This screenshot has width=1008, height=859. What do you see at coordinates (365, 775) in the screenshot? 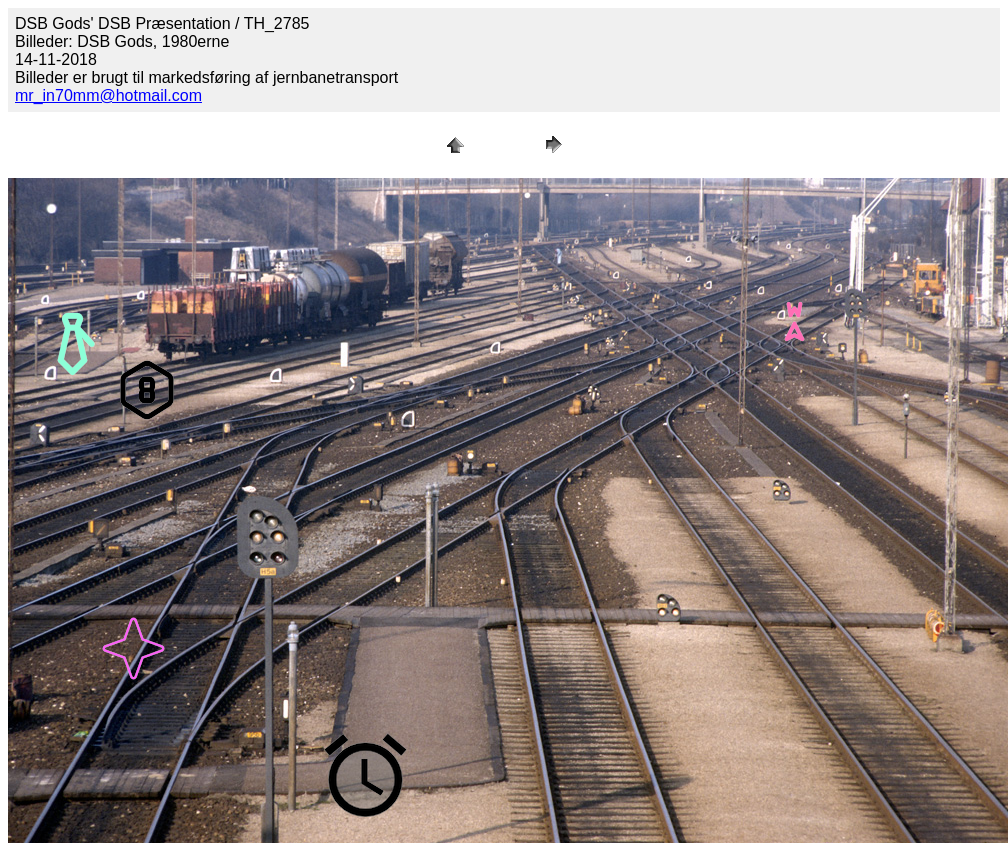
I see `view and manage alarms` at bounding box center [365, 775].